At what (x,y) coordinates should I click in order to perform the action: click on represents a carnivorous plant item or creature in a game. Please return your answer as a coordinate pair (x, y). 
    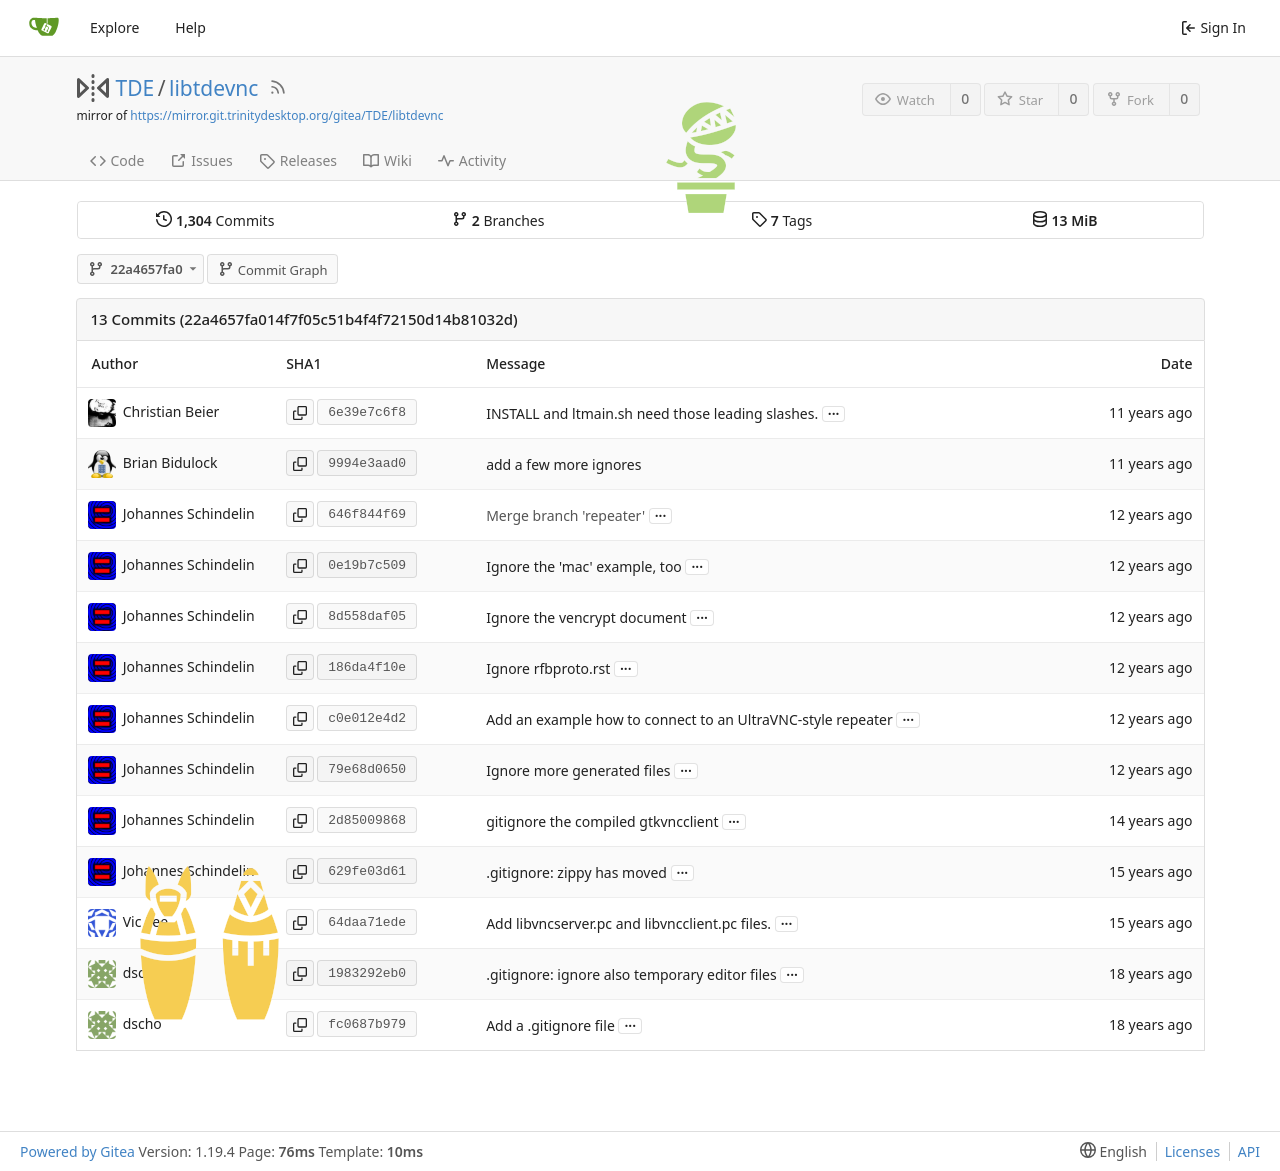
    Looking at the image, I should click on (706, 157).